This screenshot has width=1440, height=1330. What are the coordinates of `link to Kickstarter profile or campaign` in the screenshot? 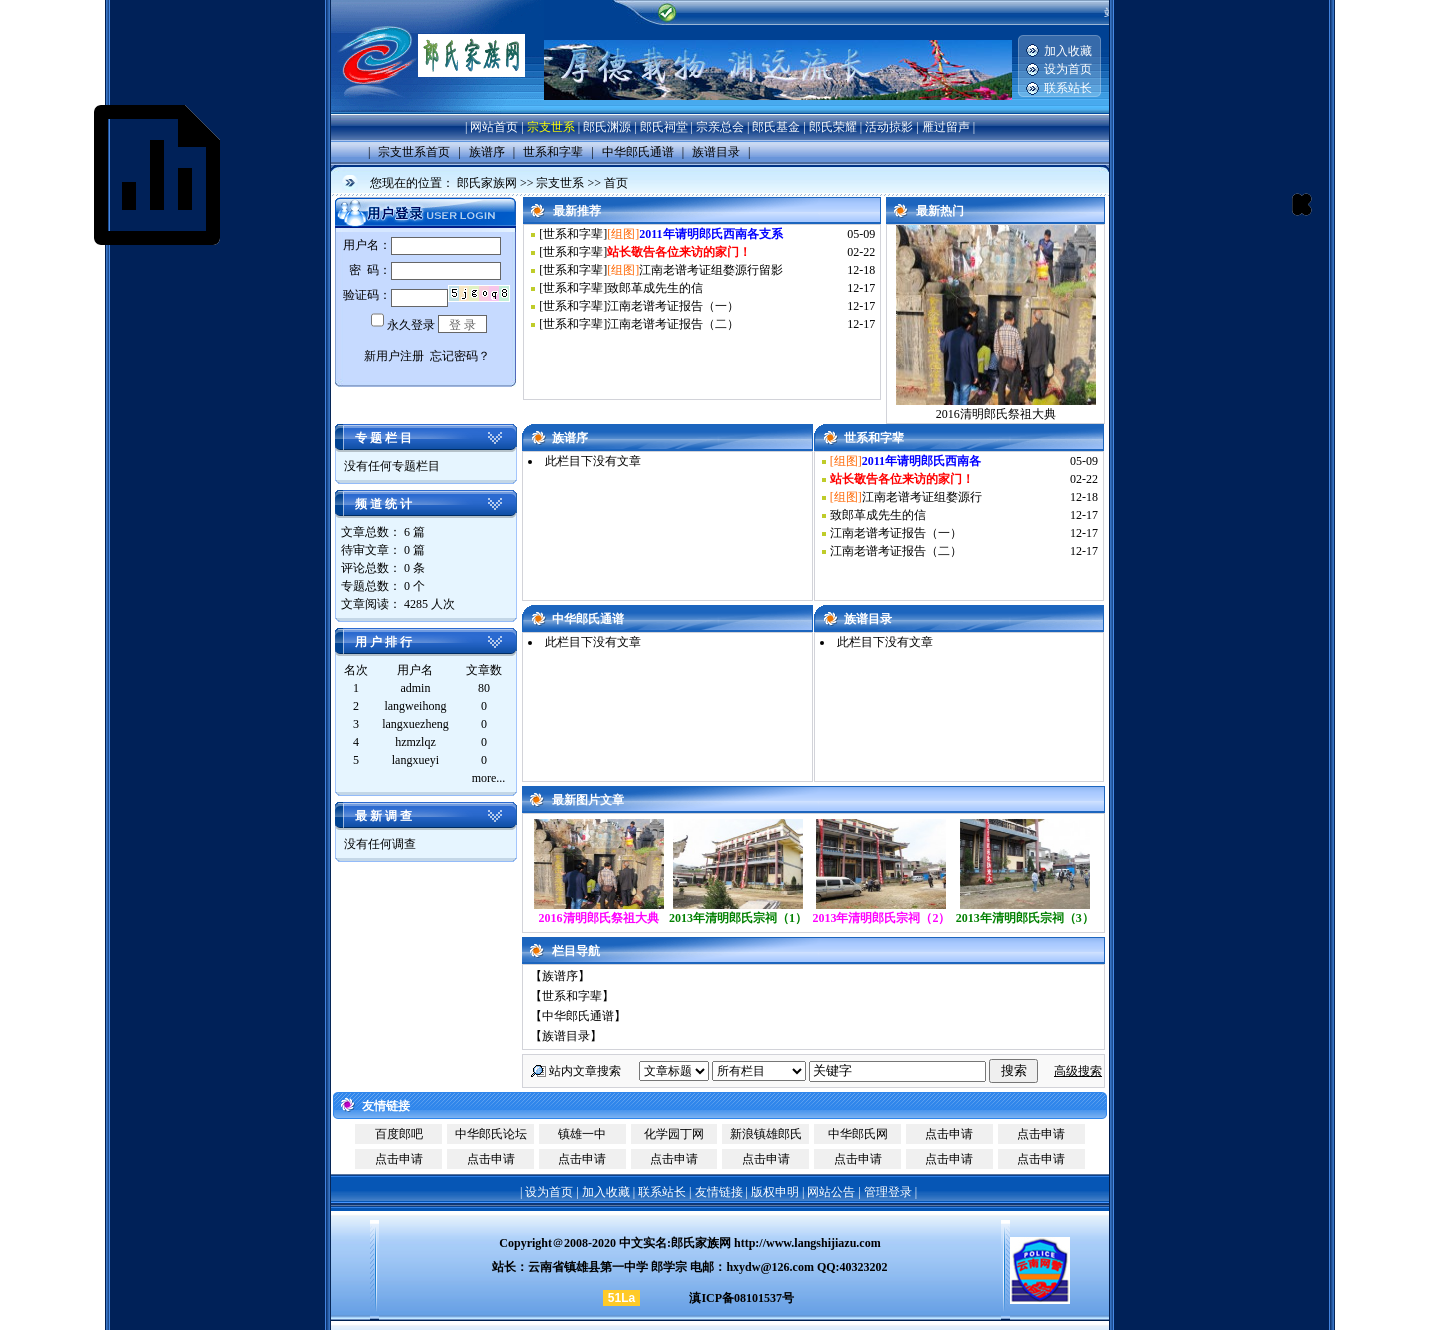 It's located at (1301, 204).